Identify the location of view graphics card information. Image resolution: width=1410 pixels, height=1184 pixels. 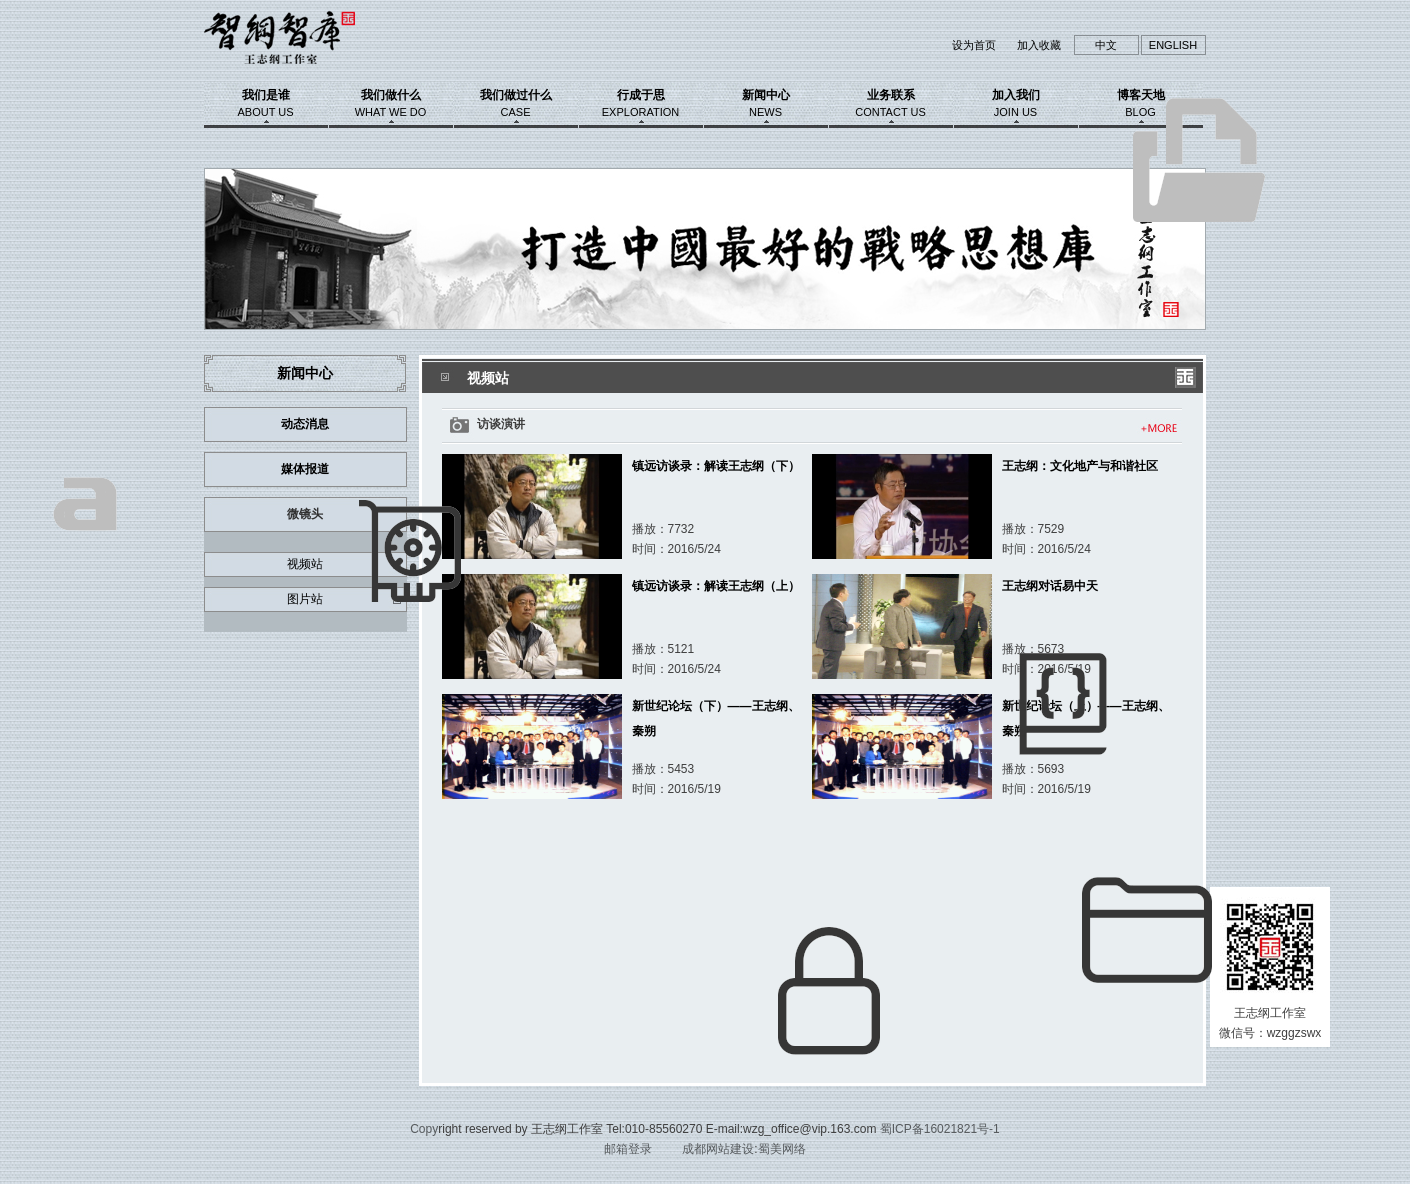
(410, 551).